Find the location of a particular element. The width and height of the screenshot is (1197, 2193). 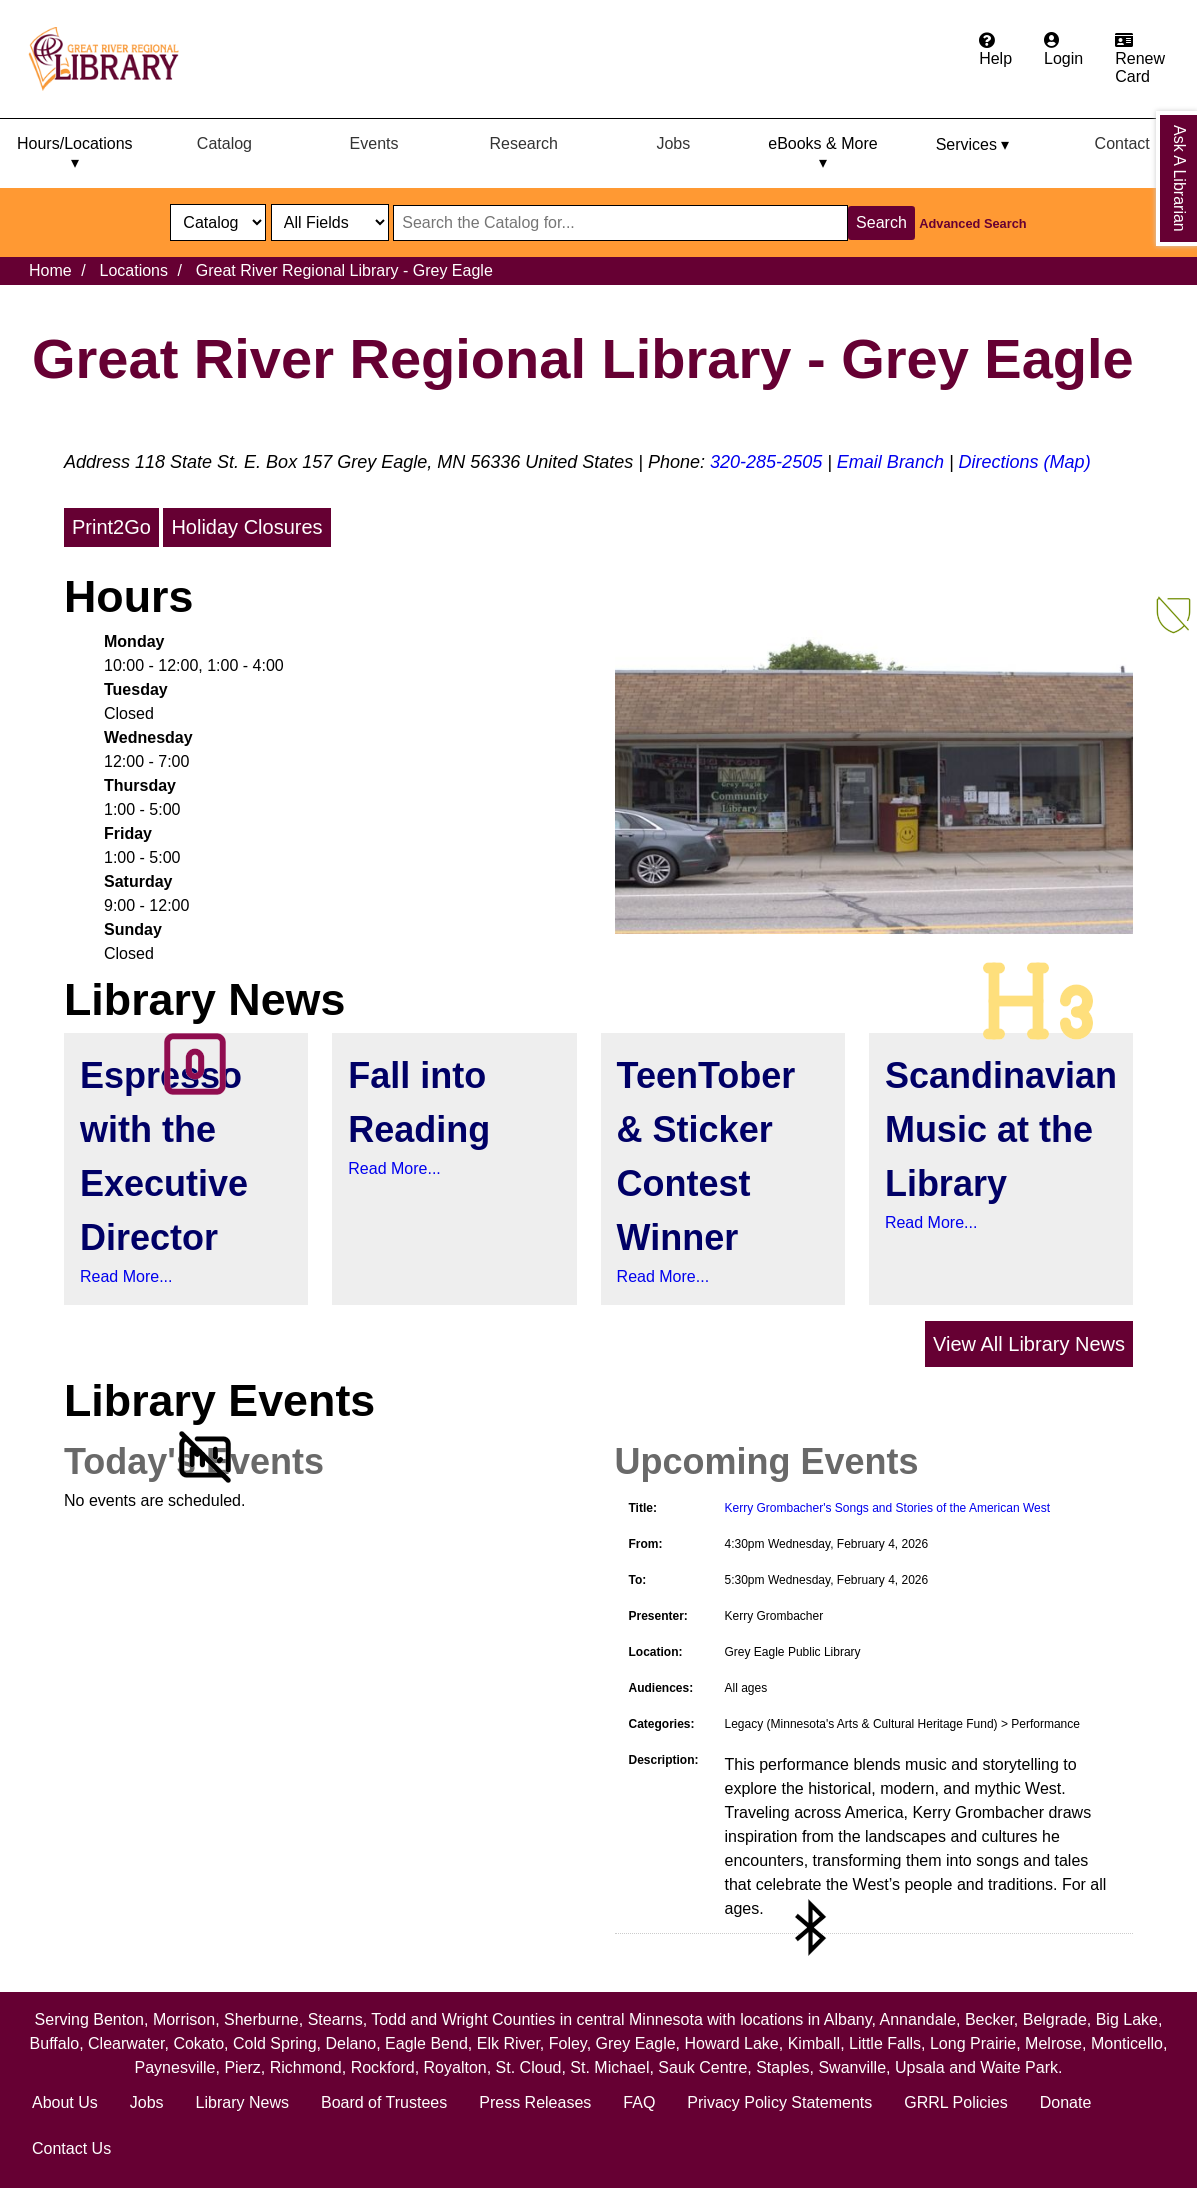

disable security or protection features is located at coordinates (1173, 613).